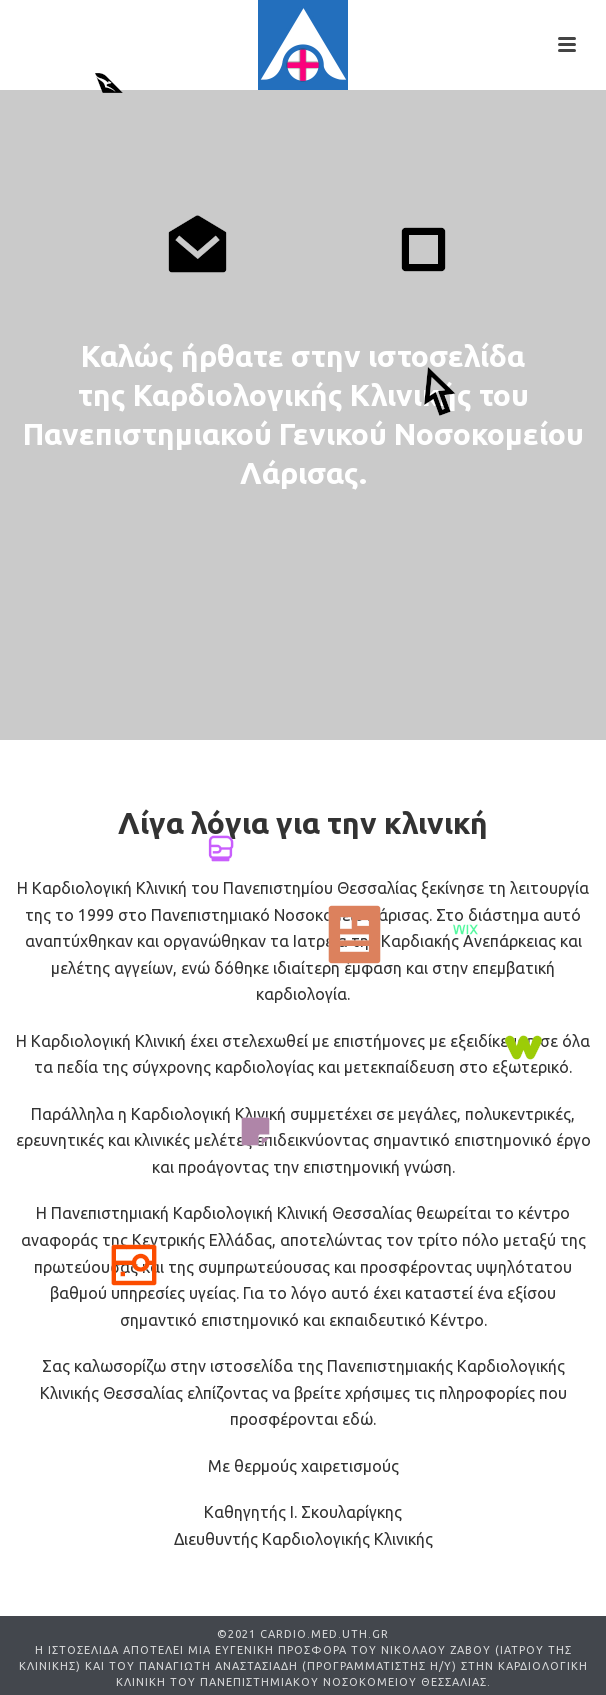  Describe the element at coordinates (354, 934) in the screenshot. I see `view article or document` at that location.